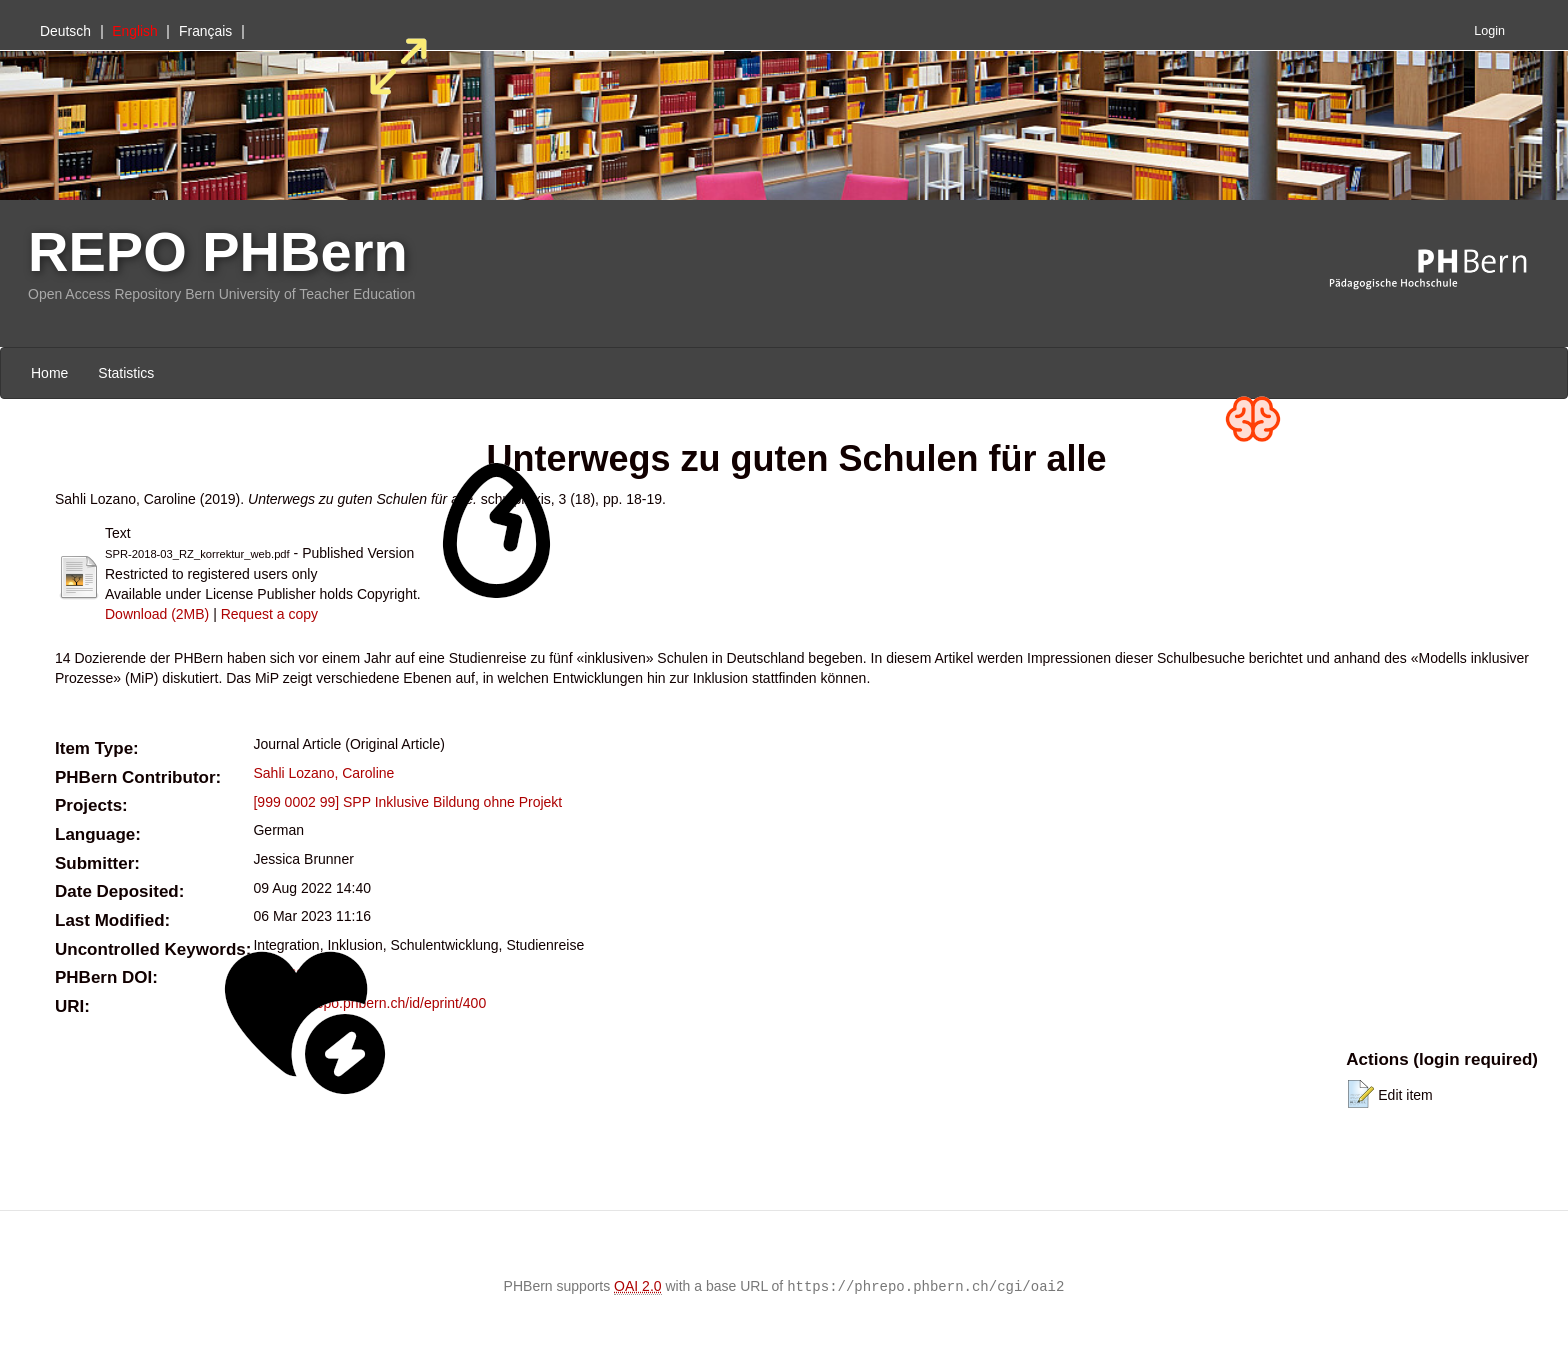  What do you see at coordinates (398, 66) in the screenshot?
I see `expand to fullscreen mode` at bounding box center [398, 66].